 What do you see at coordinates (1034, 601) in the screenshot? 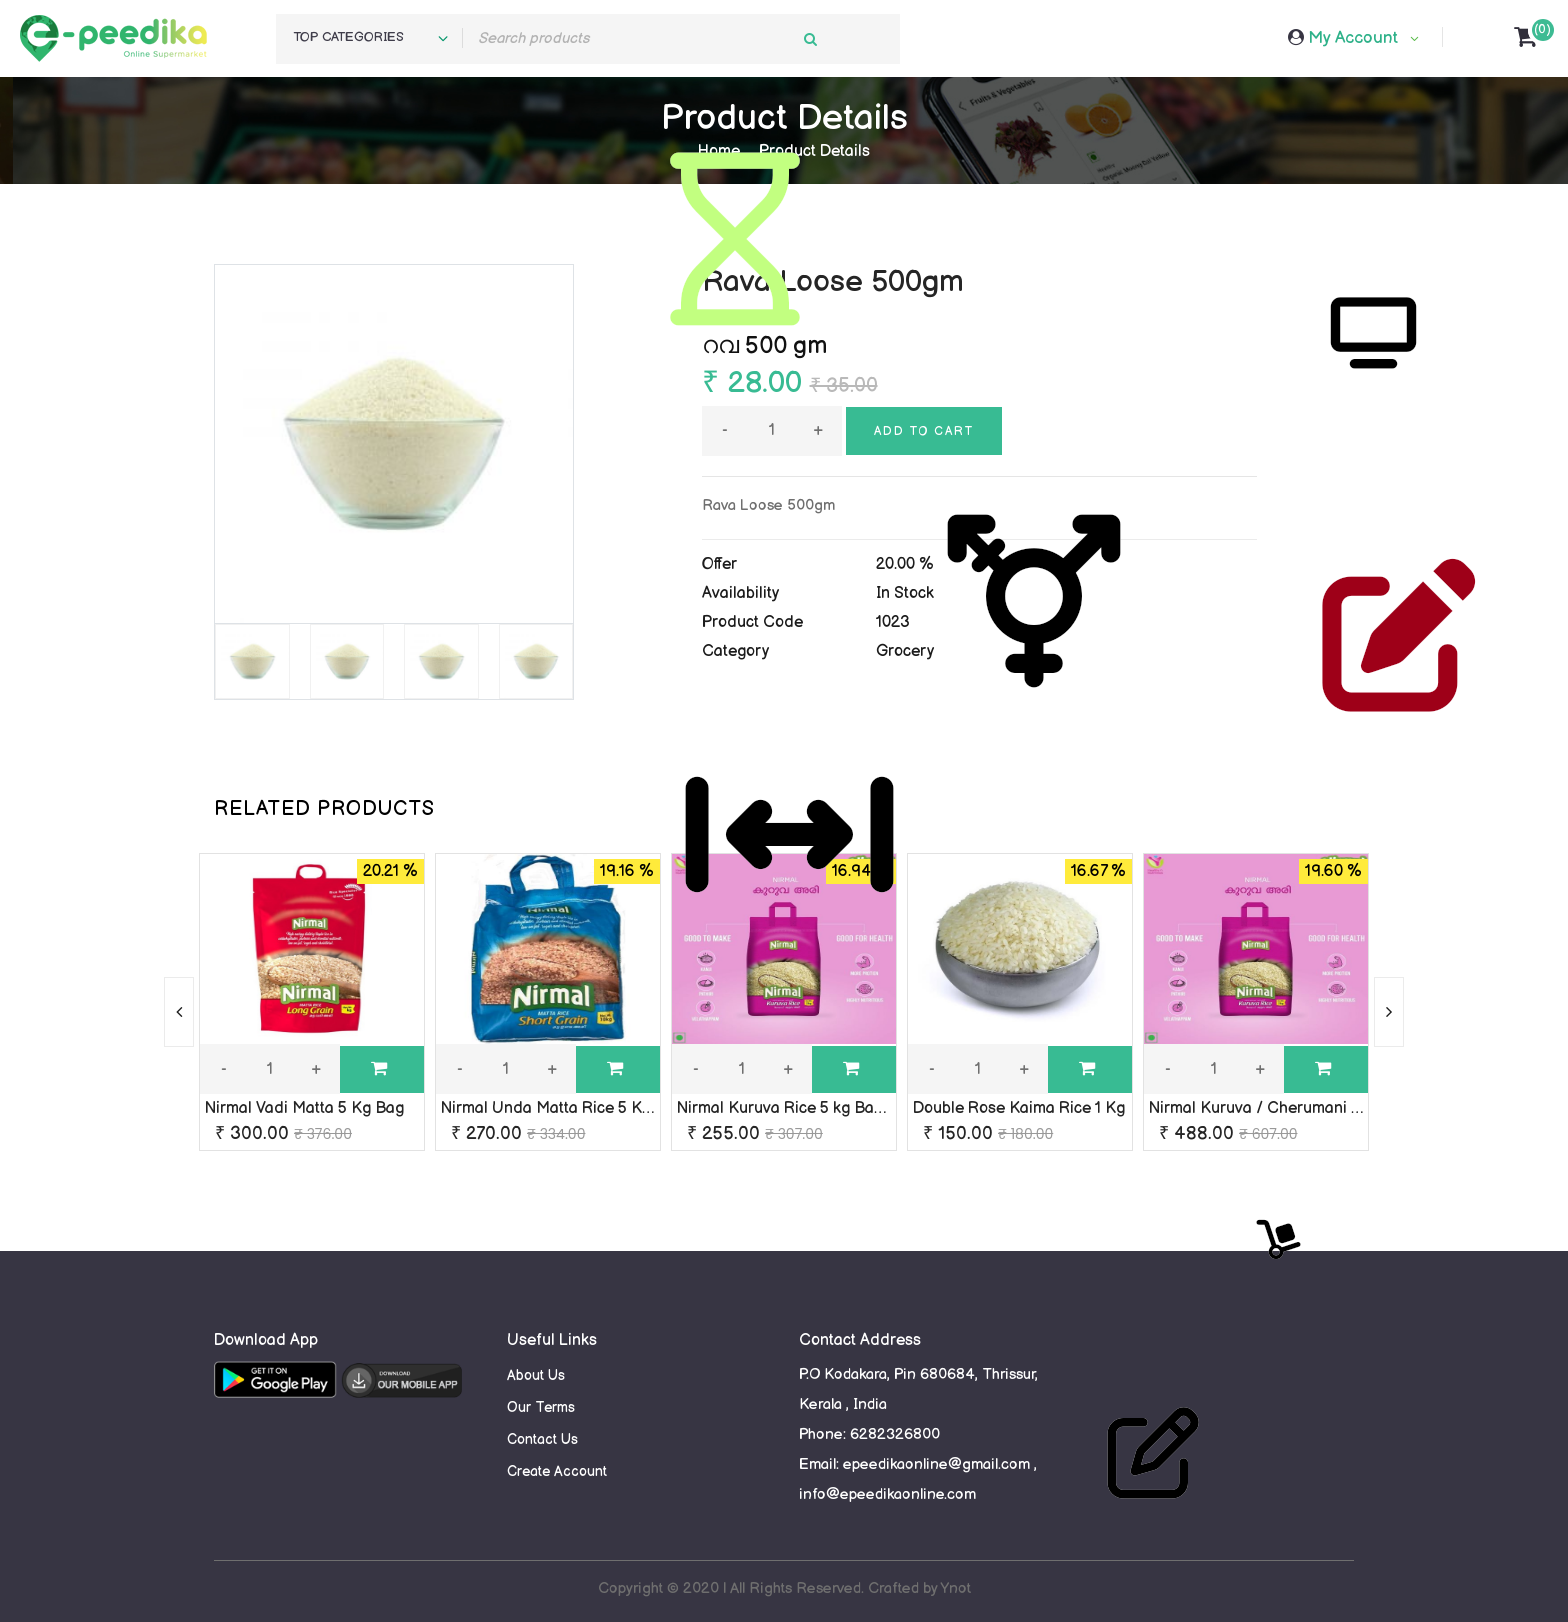
I see `indicates transgender or gender-diverse identity` at bounding box center [1034, 601].